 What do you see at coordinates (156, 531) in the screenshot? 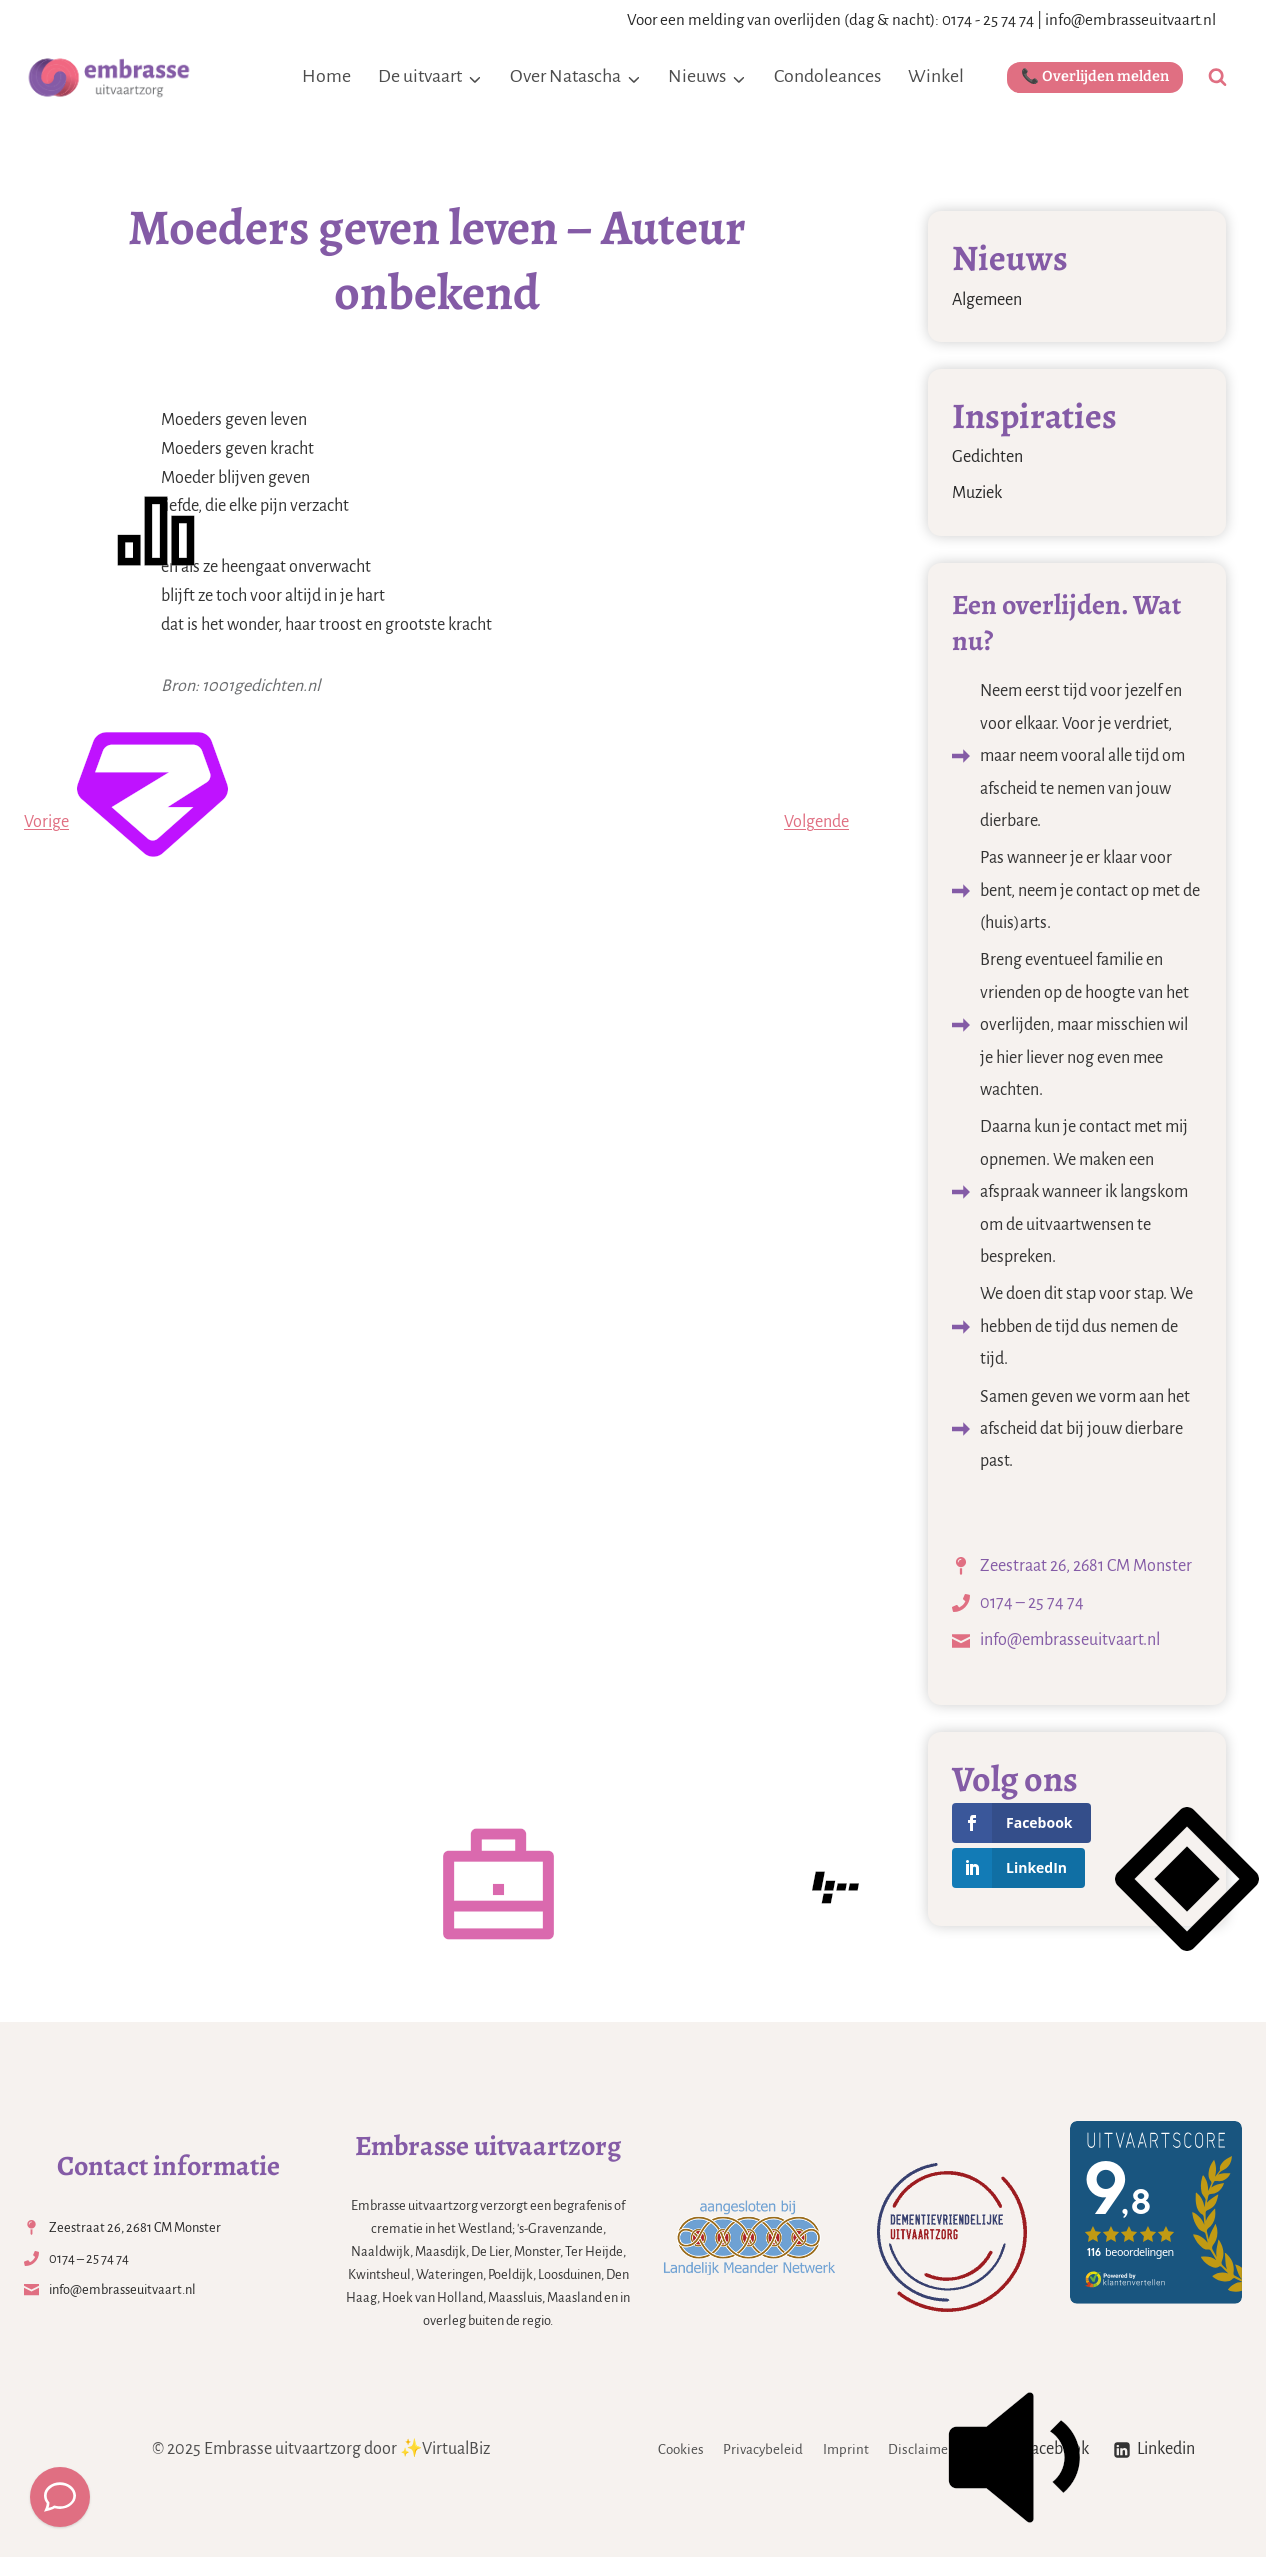
I see `view analytics or statistics` at bounding box center [156, 531].